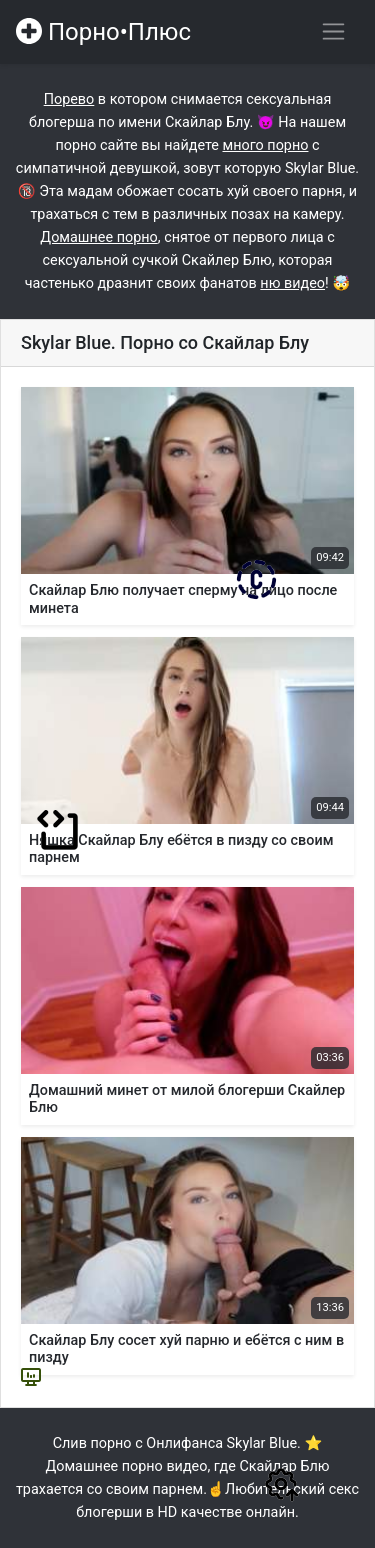 The image size is (375, 1548). I want to click on view desktop analytics dashboard, so click(31, 1377).